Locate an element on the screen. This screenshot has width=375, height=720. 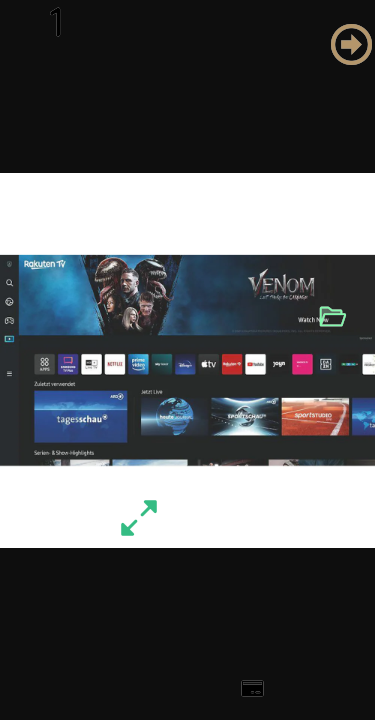
expand to full screen is located at coordinates (139, 518).